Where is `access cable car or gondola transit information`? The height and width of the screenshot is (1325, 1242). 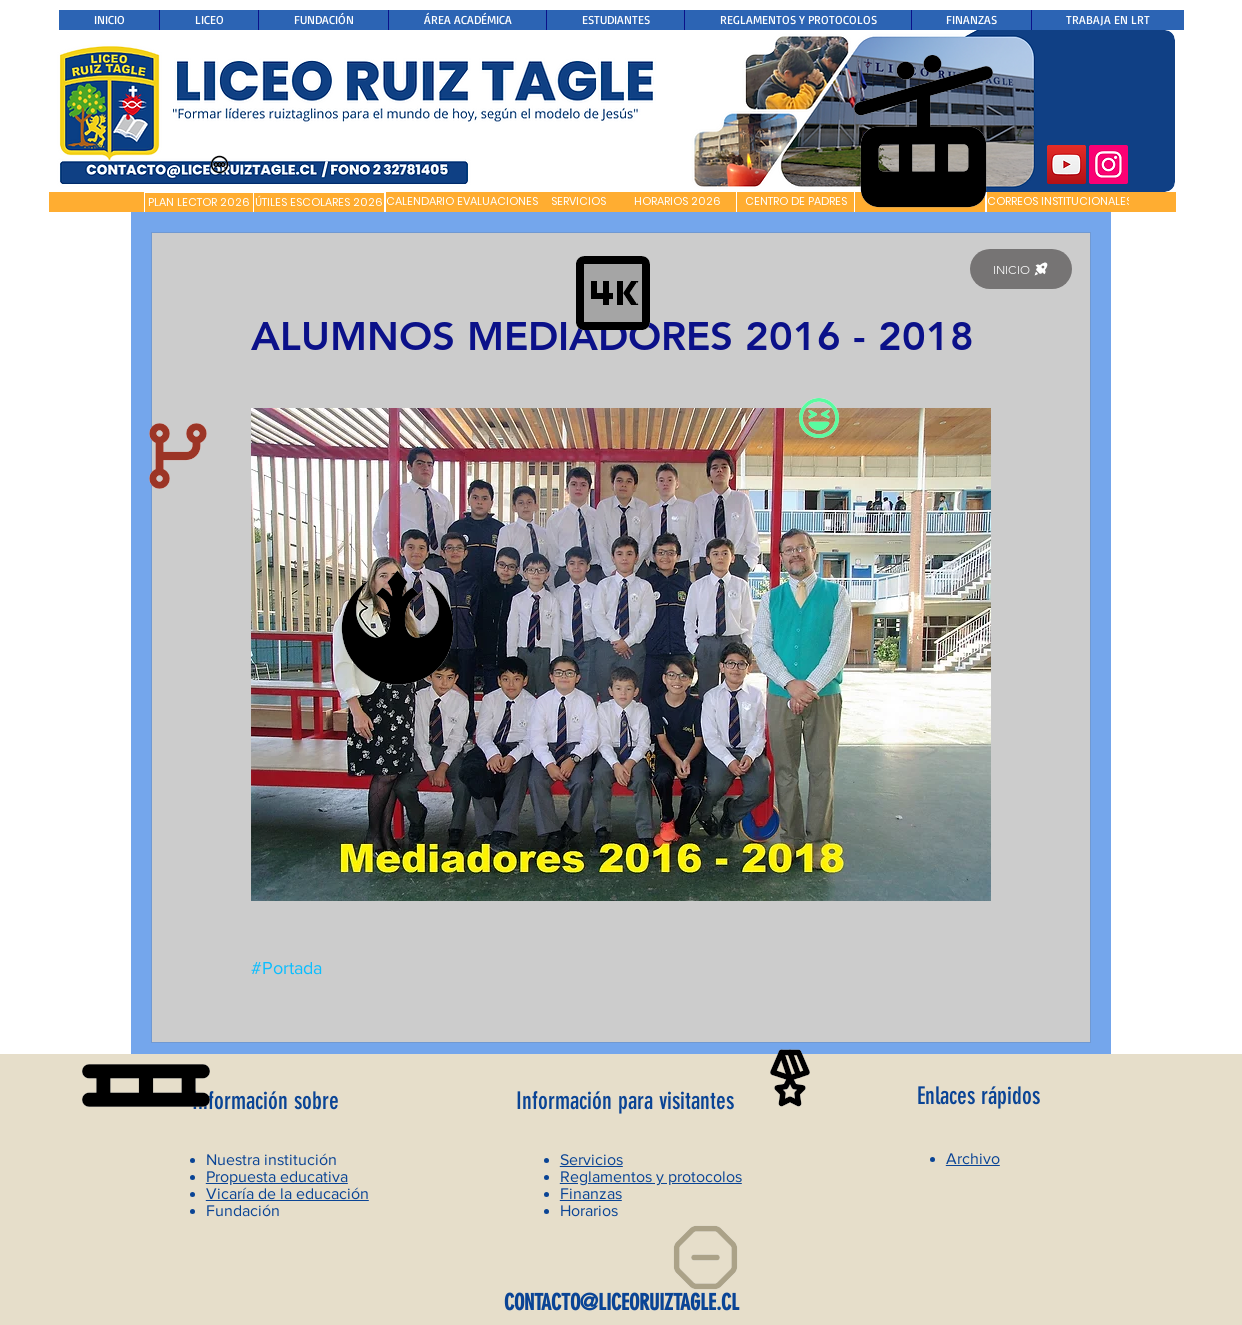
access cable car or gondola transit information is located at coordinates (923, 135).